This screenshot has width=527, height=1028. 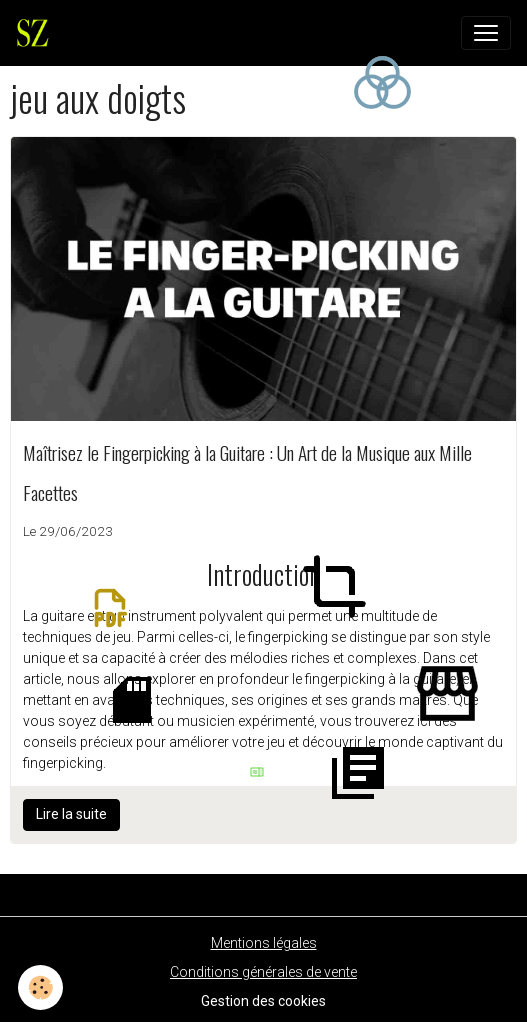 What do you see at coordinates (257, 772) in the screenshot?
I see `access microwave or kitchen appliance controls` at bounding box center [257, 772].